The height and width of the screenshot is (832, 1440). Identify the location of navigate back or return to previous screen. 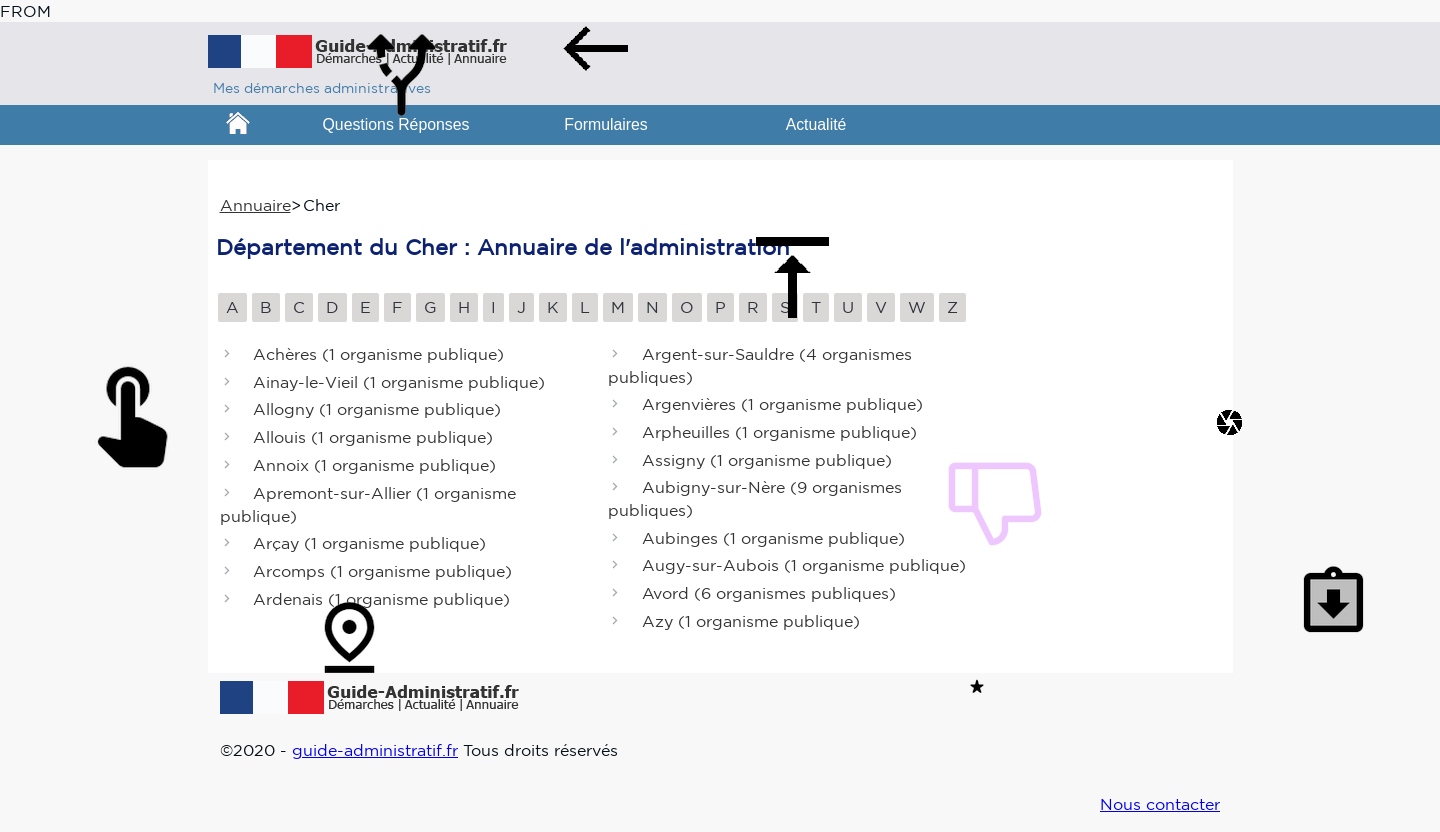
(595, 48).